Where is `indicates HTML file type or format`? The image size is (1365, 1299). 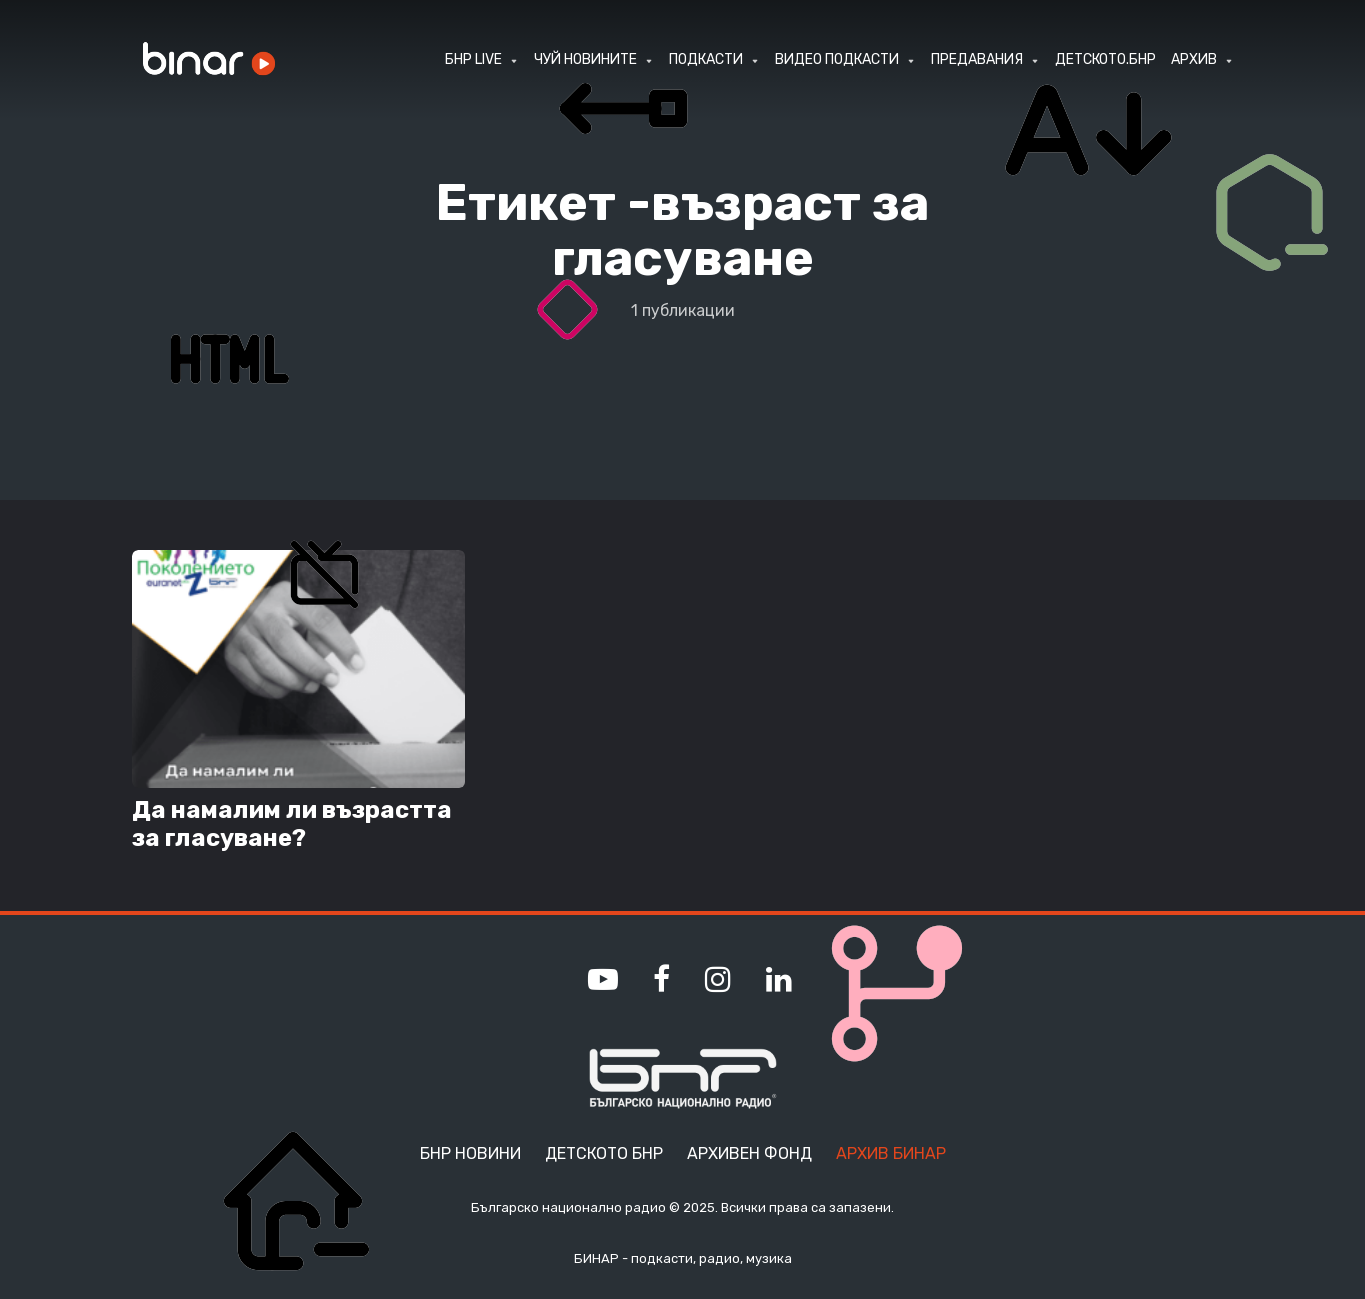
indicates HTML file type or format is located at coordinates (230, 359).